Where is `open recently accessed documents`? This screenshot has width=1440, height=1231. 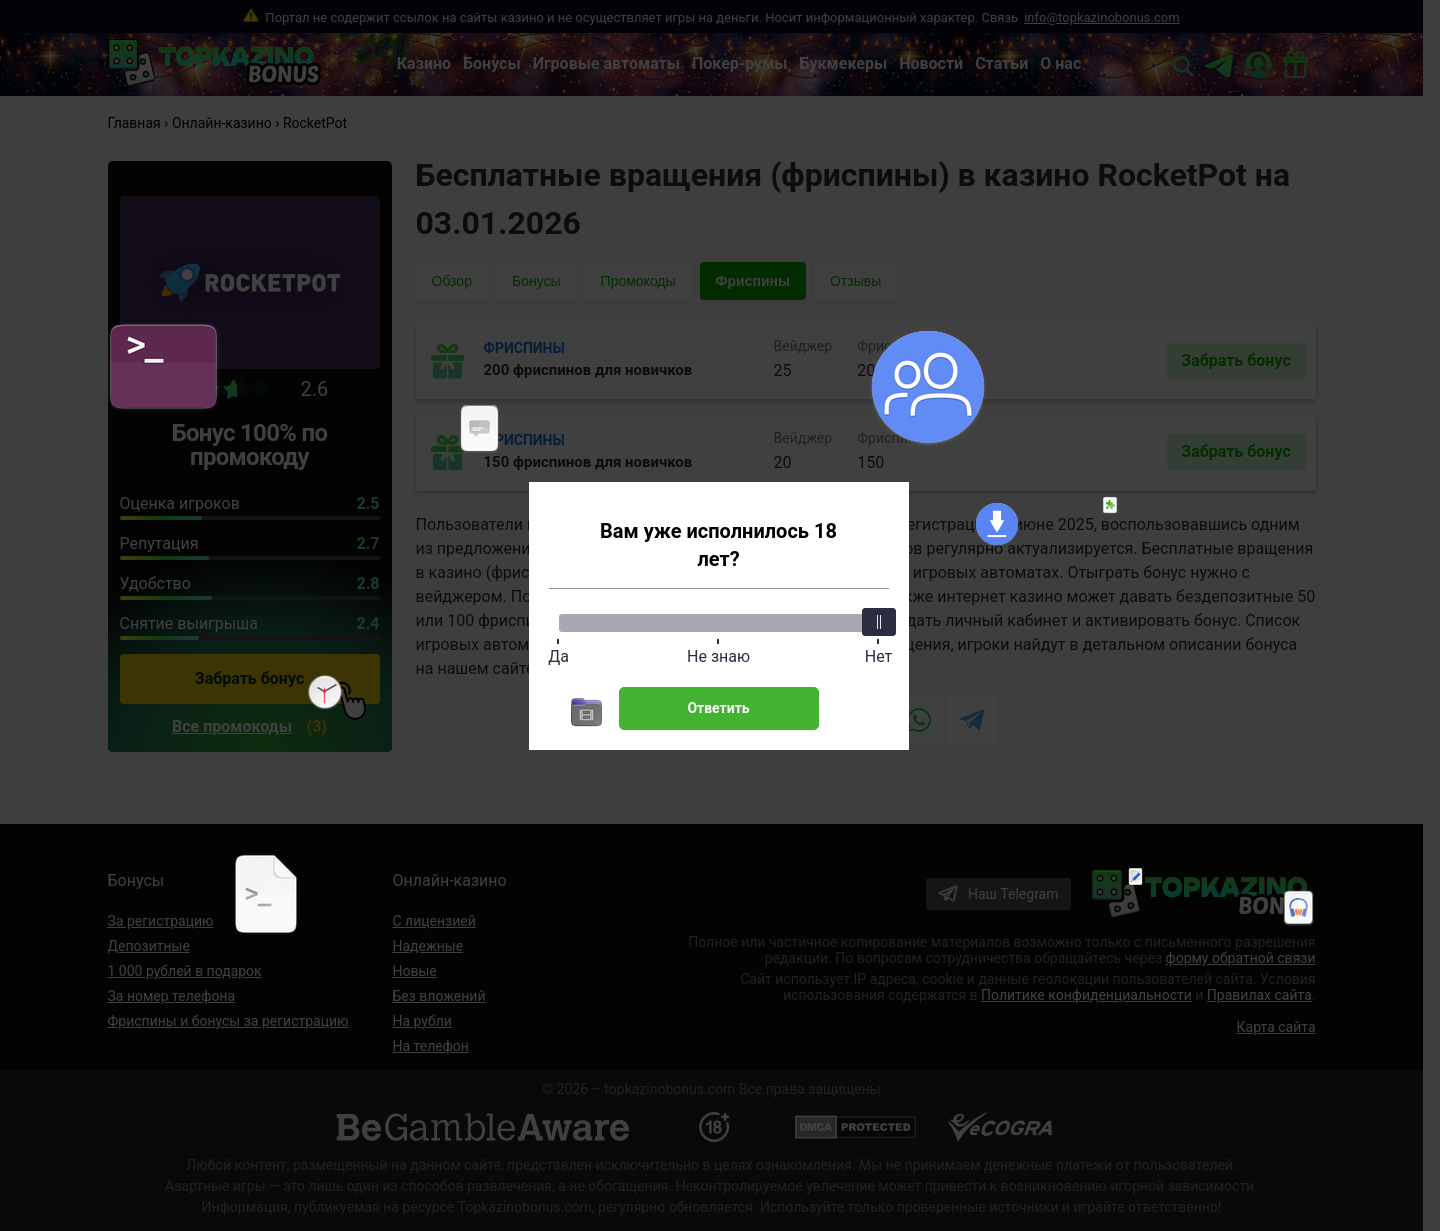 open recently accessed documents is located at coordinates (325, 692).